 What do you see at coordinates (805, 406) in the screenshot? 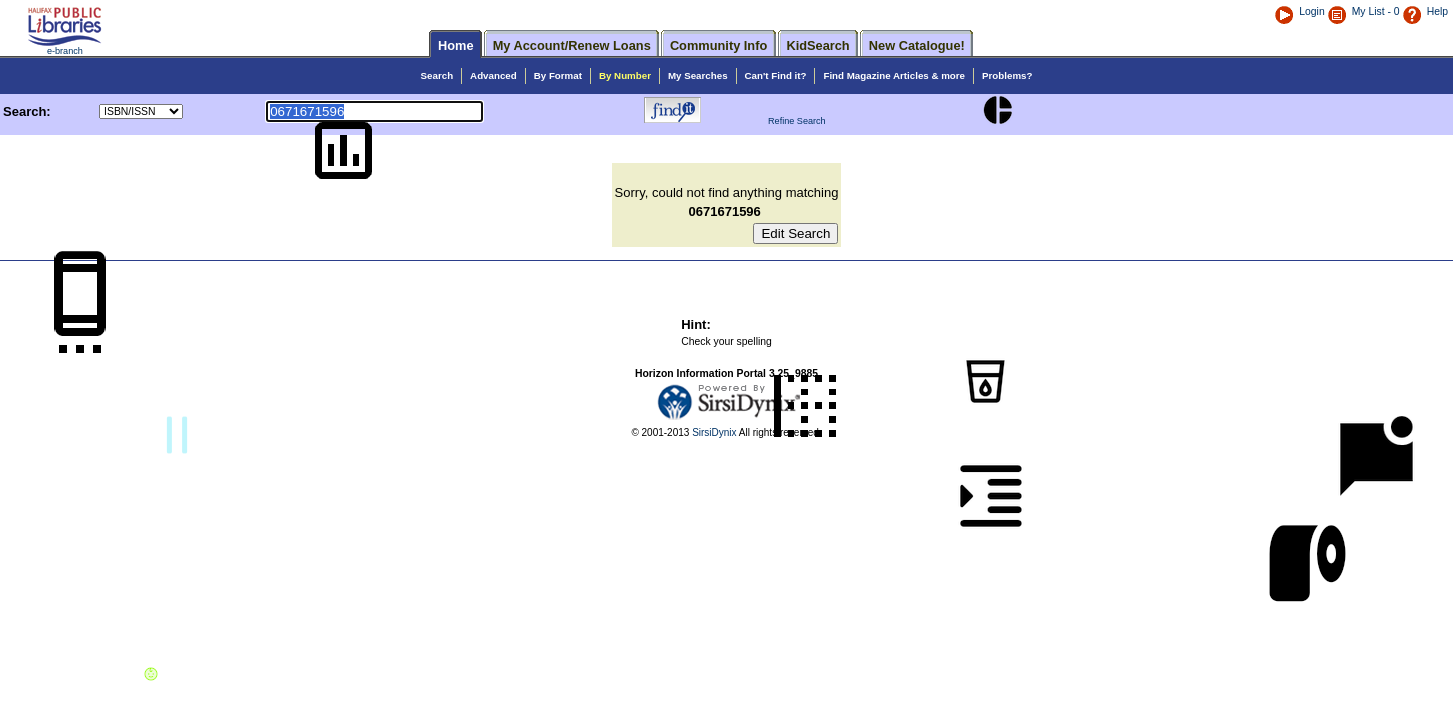
I see `apply border to left edge of cell or element` at bounding box center [805, 406].